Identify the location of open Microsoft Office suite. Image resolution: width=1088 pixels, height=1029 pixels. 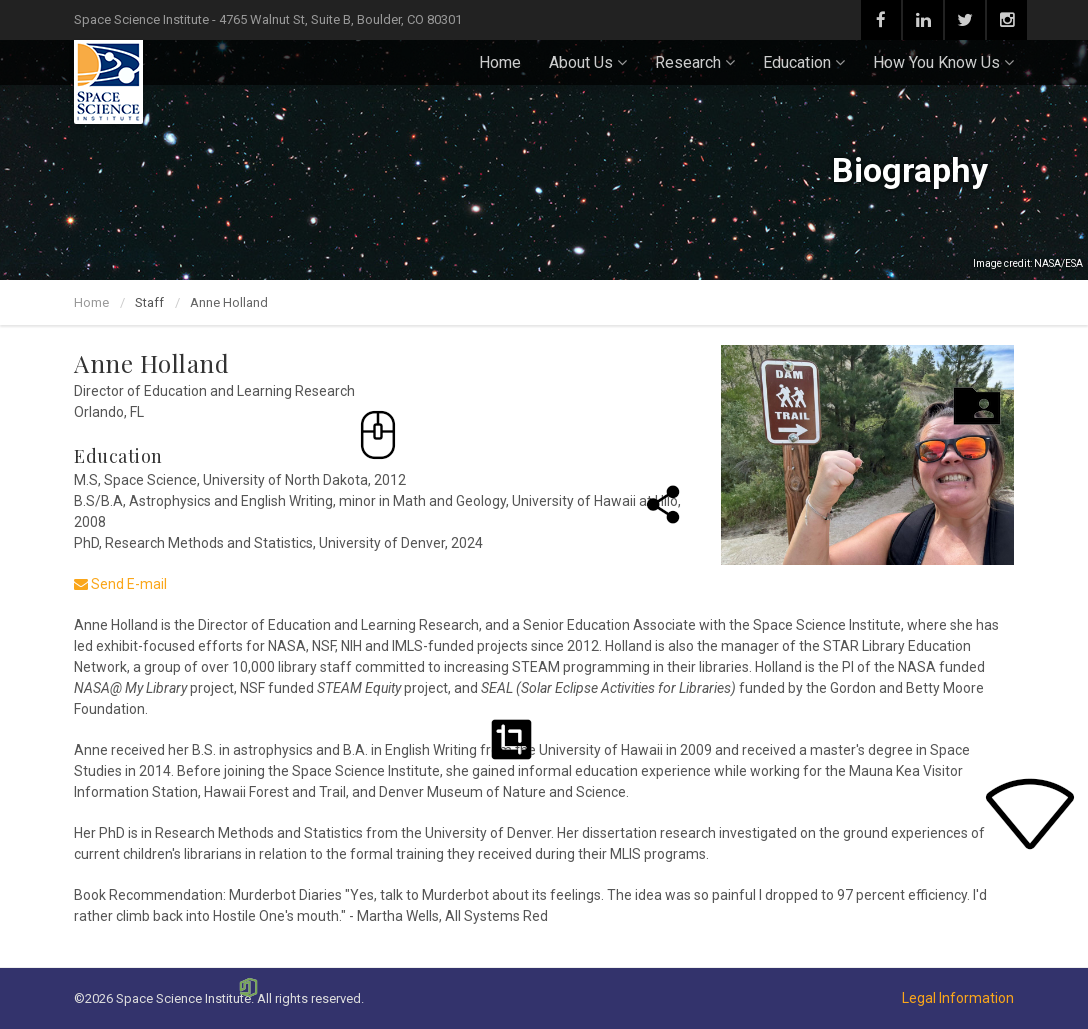
(248, 987).